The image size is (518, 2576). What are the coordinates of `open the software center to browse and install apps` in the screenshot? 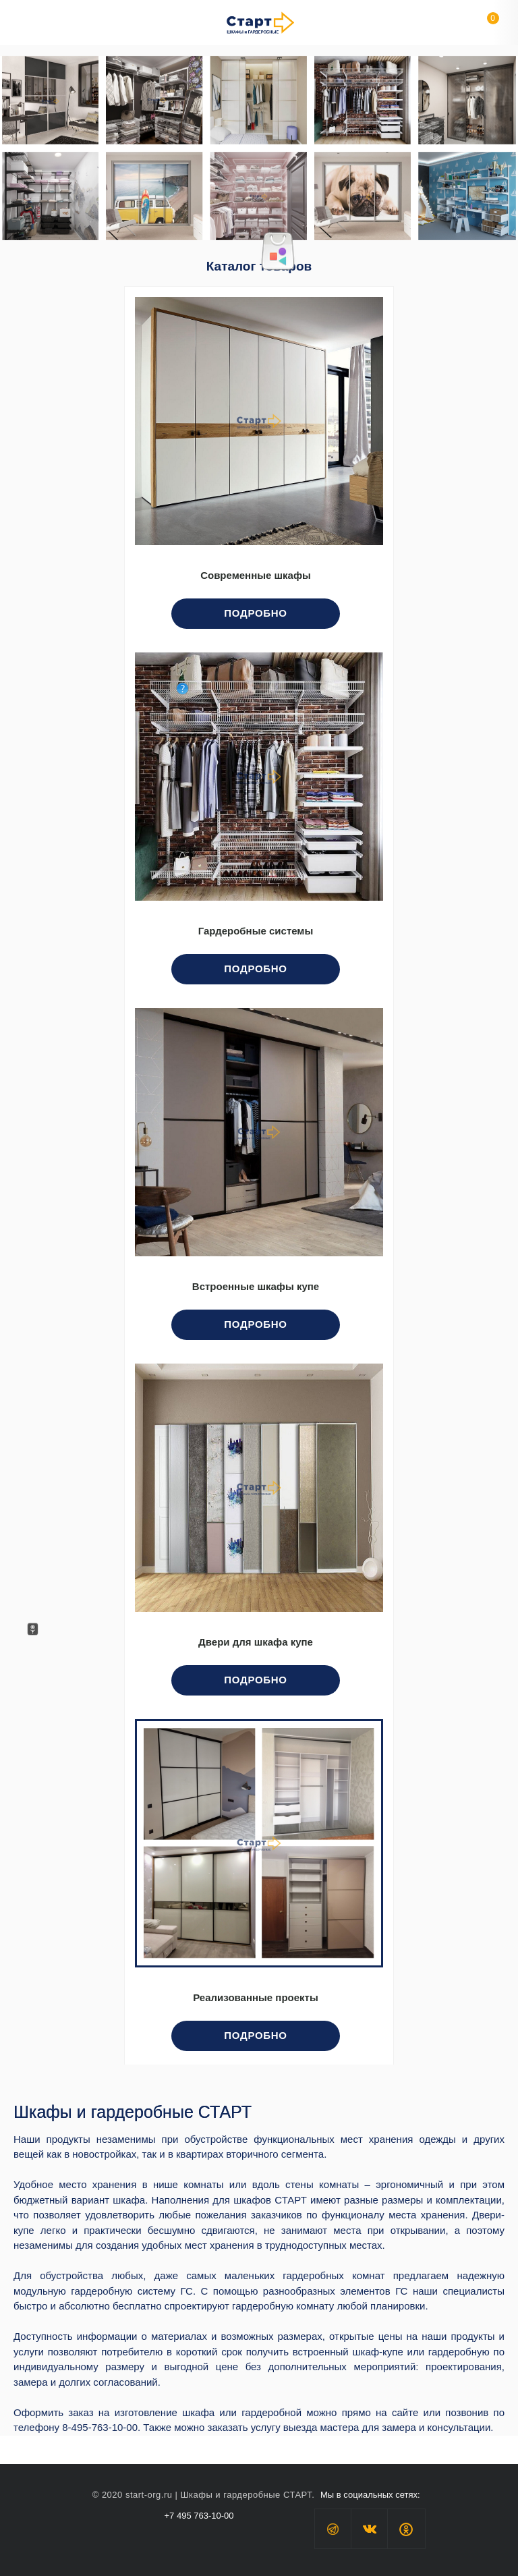 It's located at (278, 251).